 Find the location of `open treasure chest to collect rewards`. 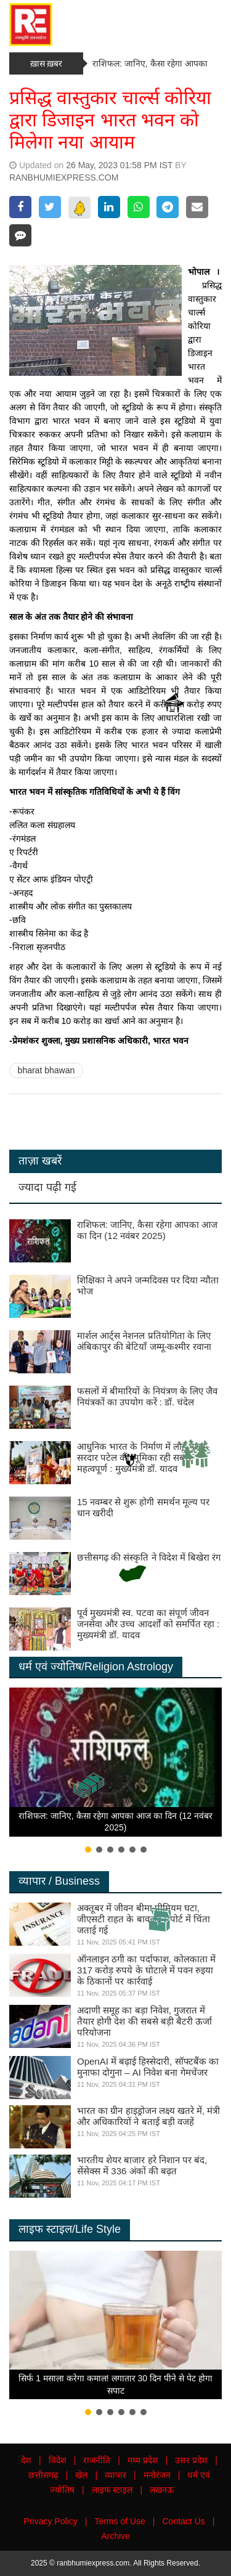

open treasure chest to collect rewards is located at coordinates (160, 1919).